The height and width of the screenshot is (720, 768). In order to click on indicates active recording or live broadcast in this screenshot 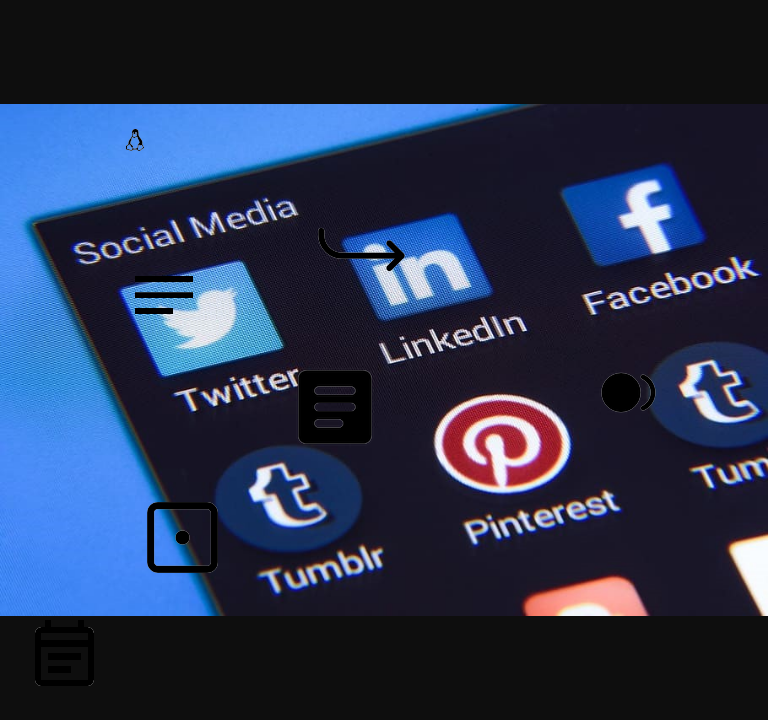, I will do `click(628, 392)`.